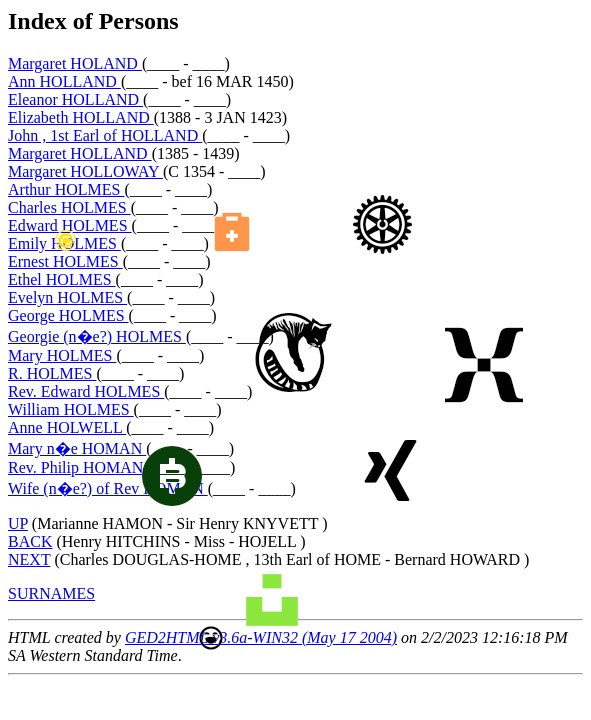  What do you see at coordinates (484, 365) in the screenshot?
I see `mixpanel logo` at bounding box center [484, 365].